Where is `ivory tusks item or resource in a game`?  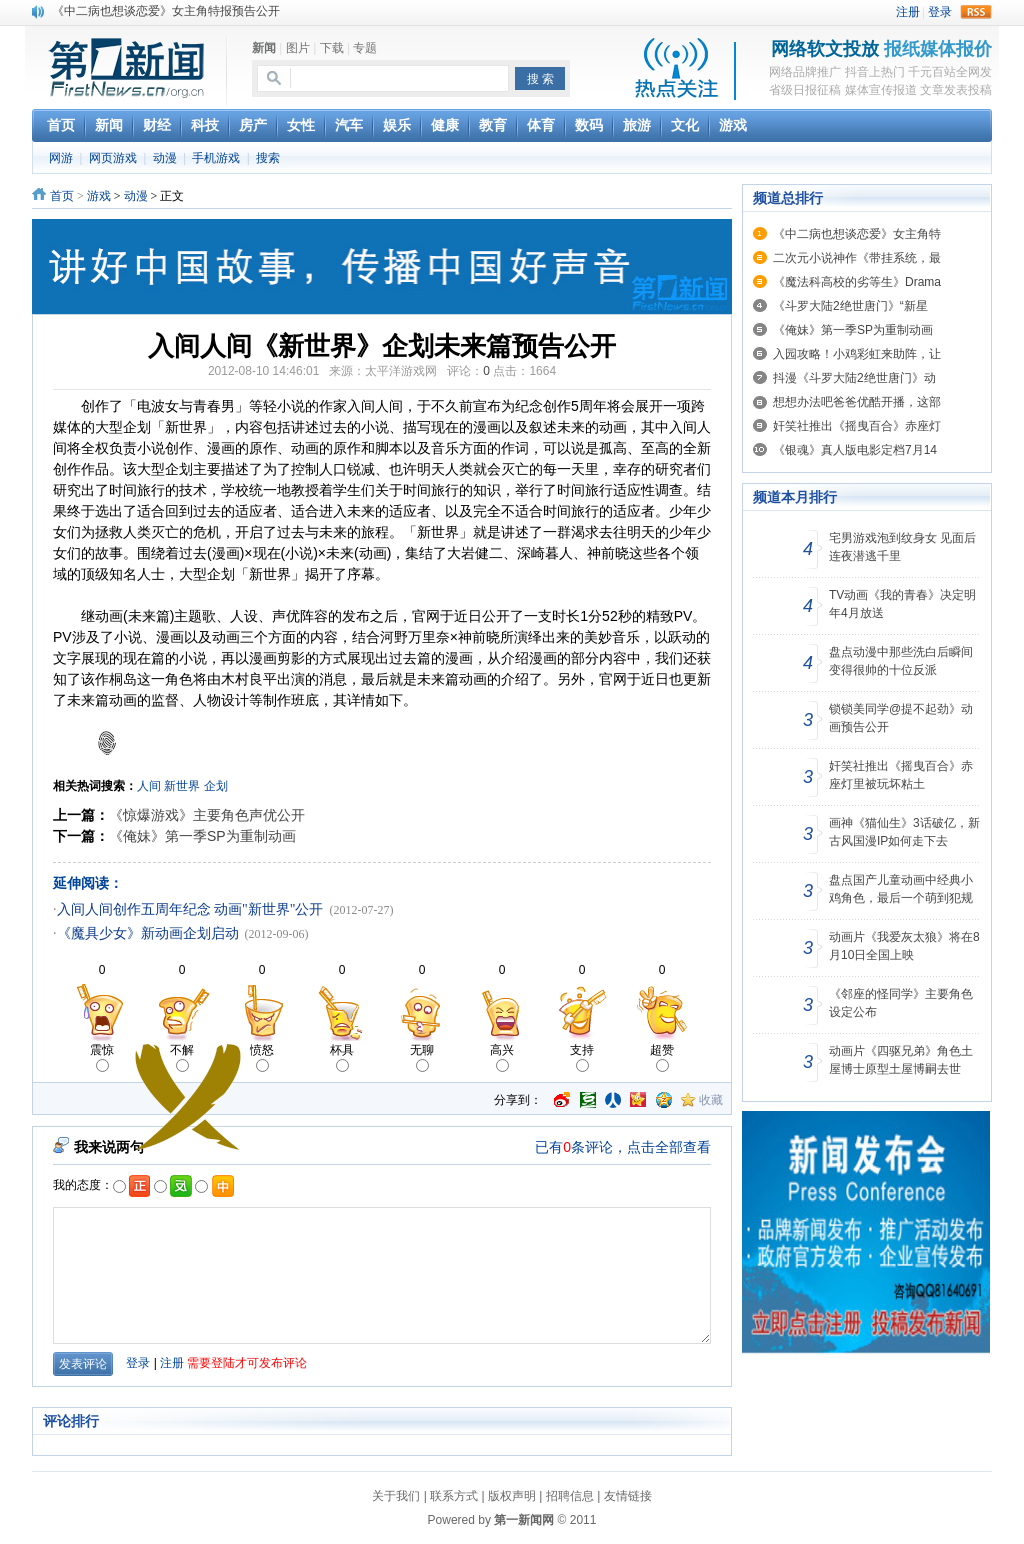
ivory tusks item or resource in a game is located at coordinates (188, 1097).